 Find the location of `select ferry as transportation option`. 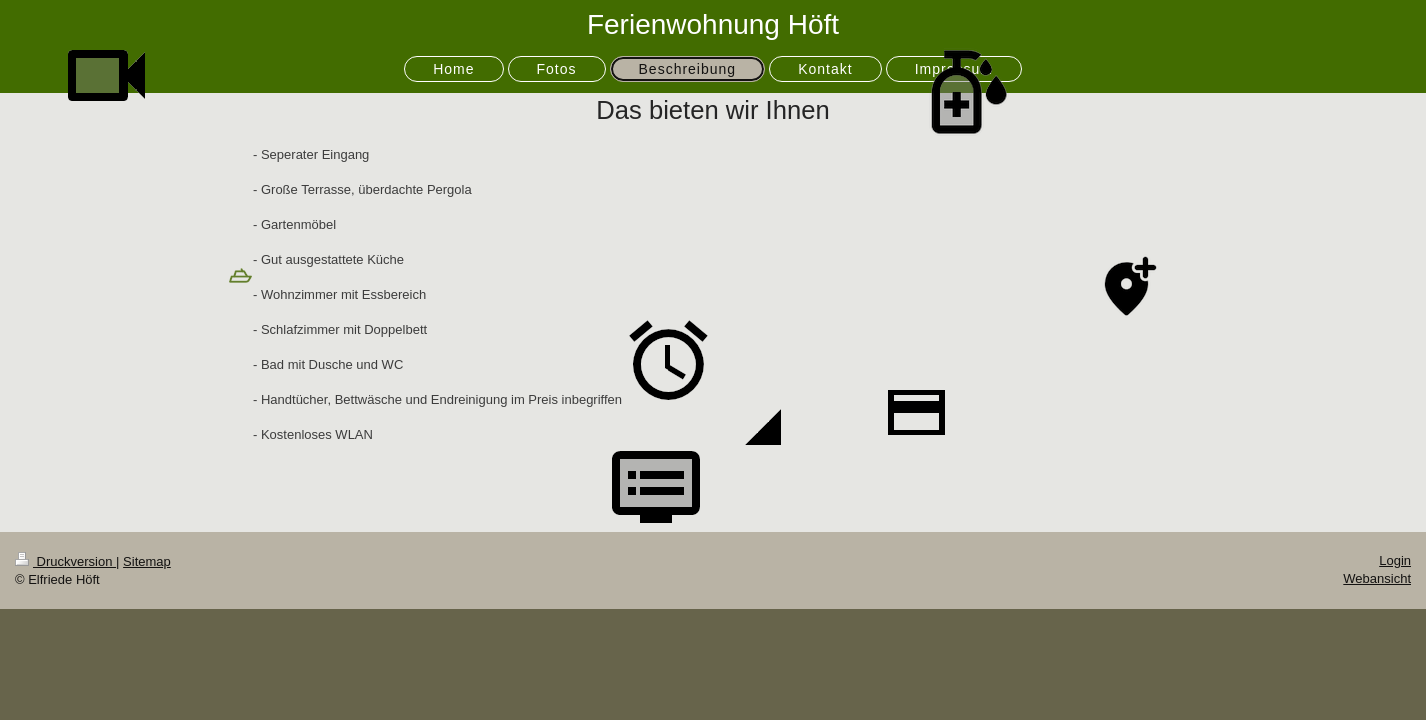

select ferry as transportation option is located at coordinates (240, 275).